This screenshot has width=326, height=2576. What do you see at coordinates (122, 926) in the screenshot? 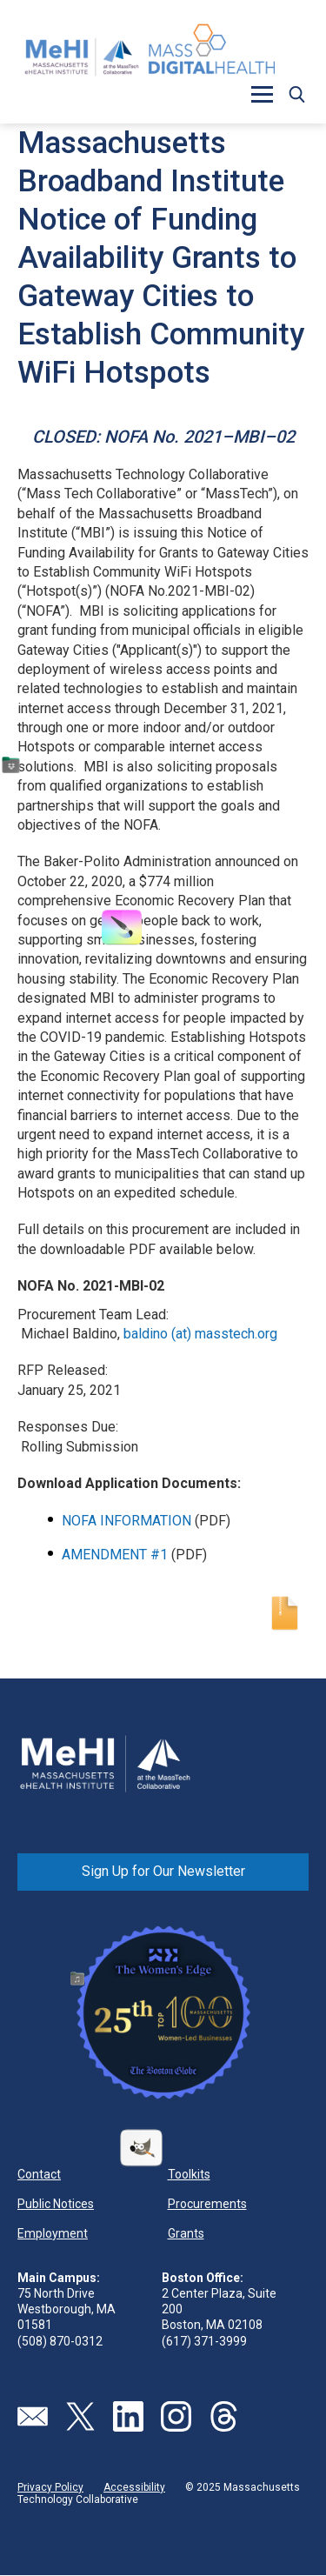
I see `open a Krita project file` at bounding box center [122, 926].